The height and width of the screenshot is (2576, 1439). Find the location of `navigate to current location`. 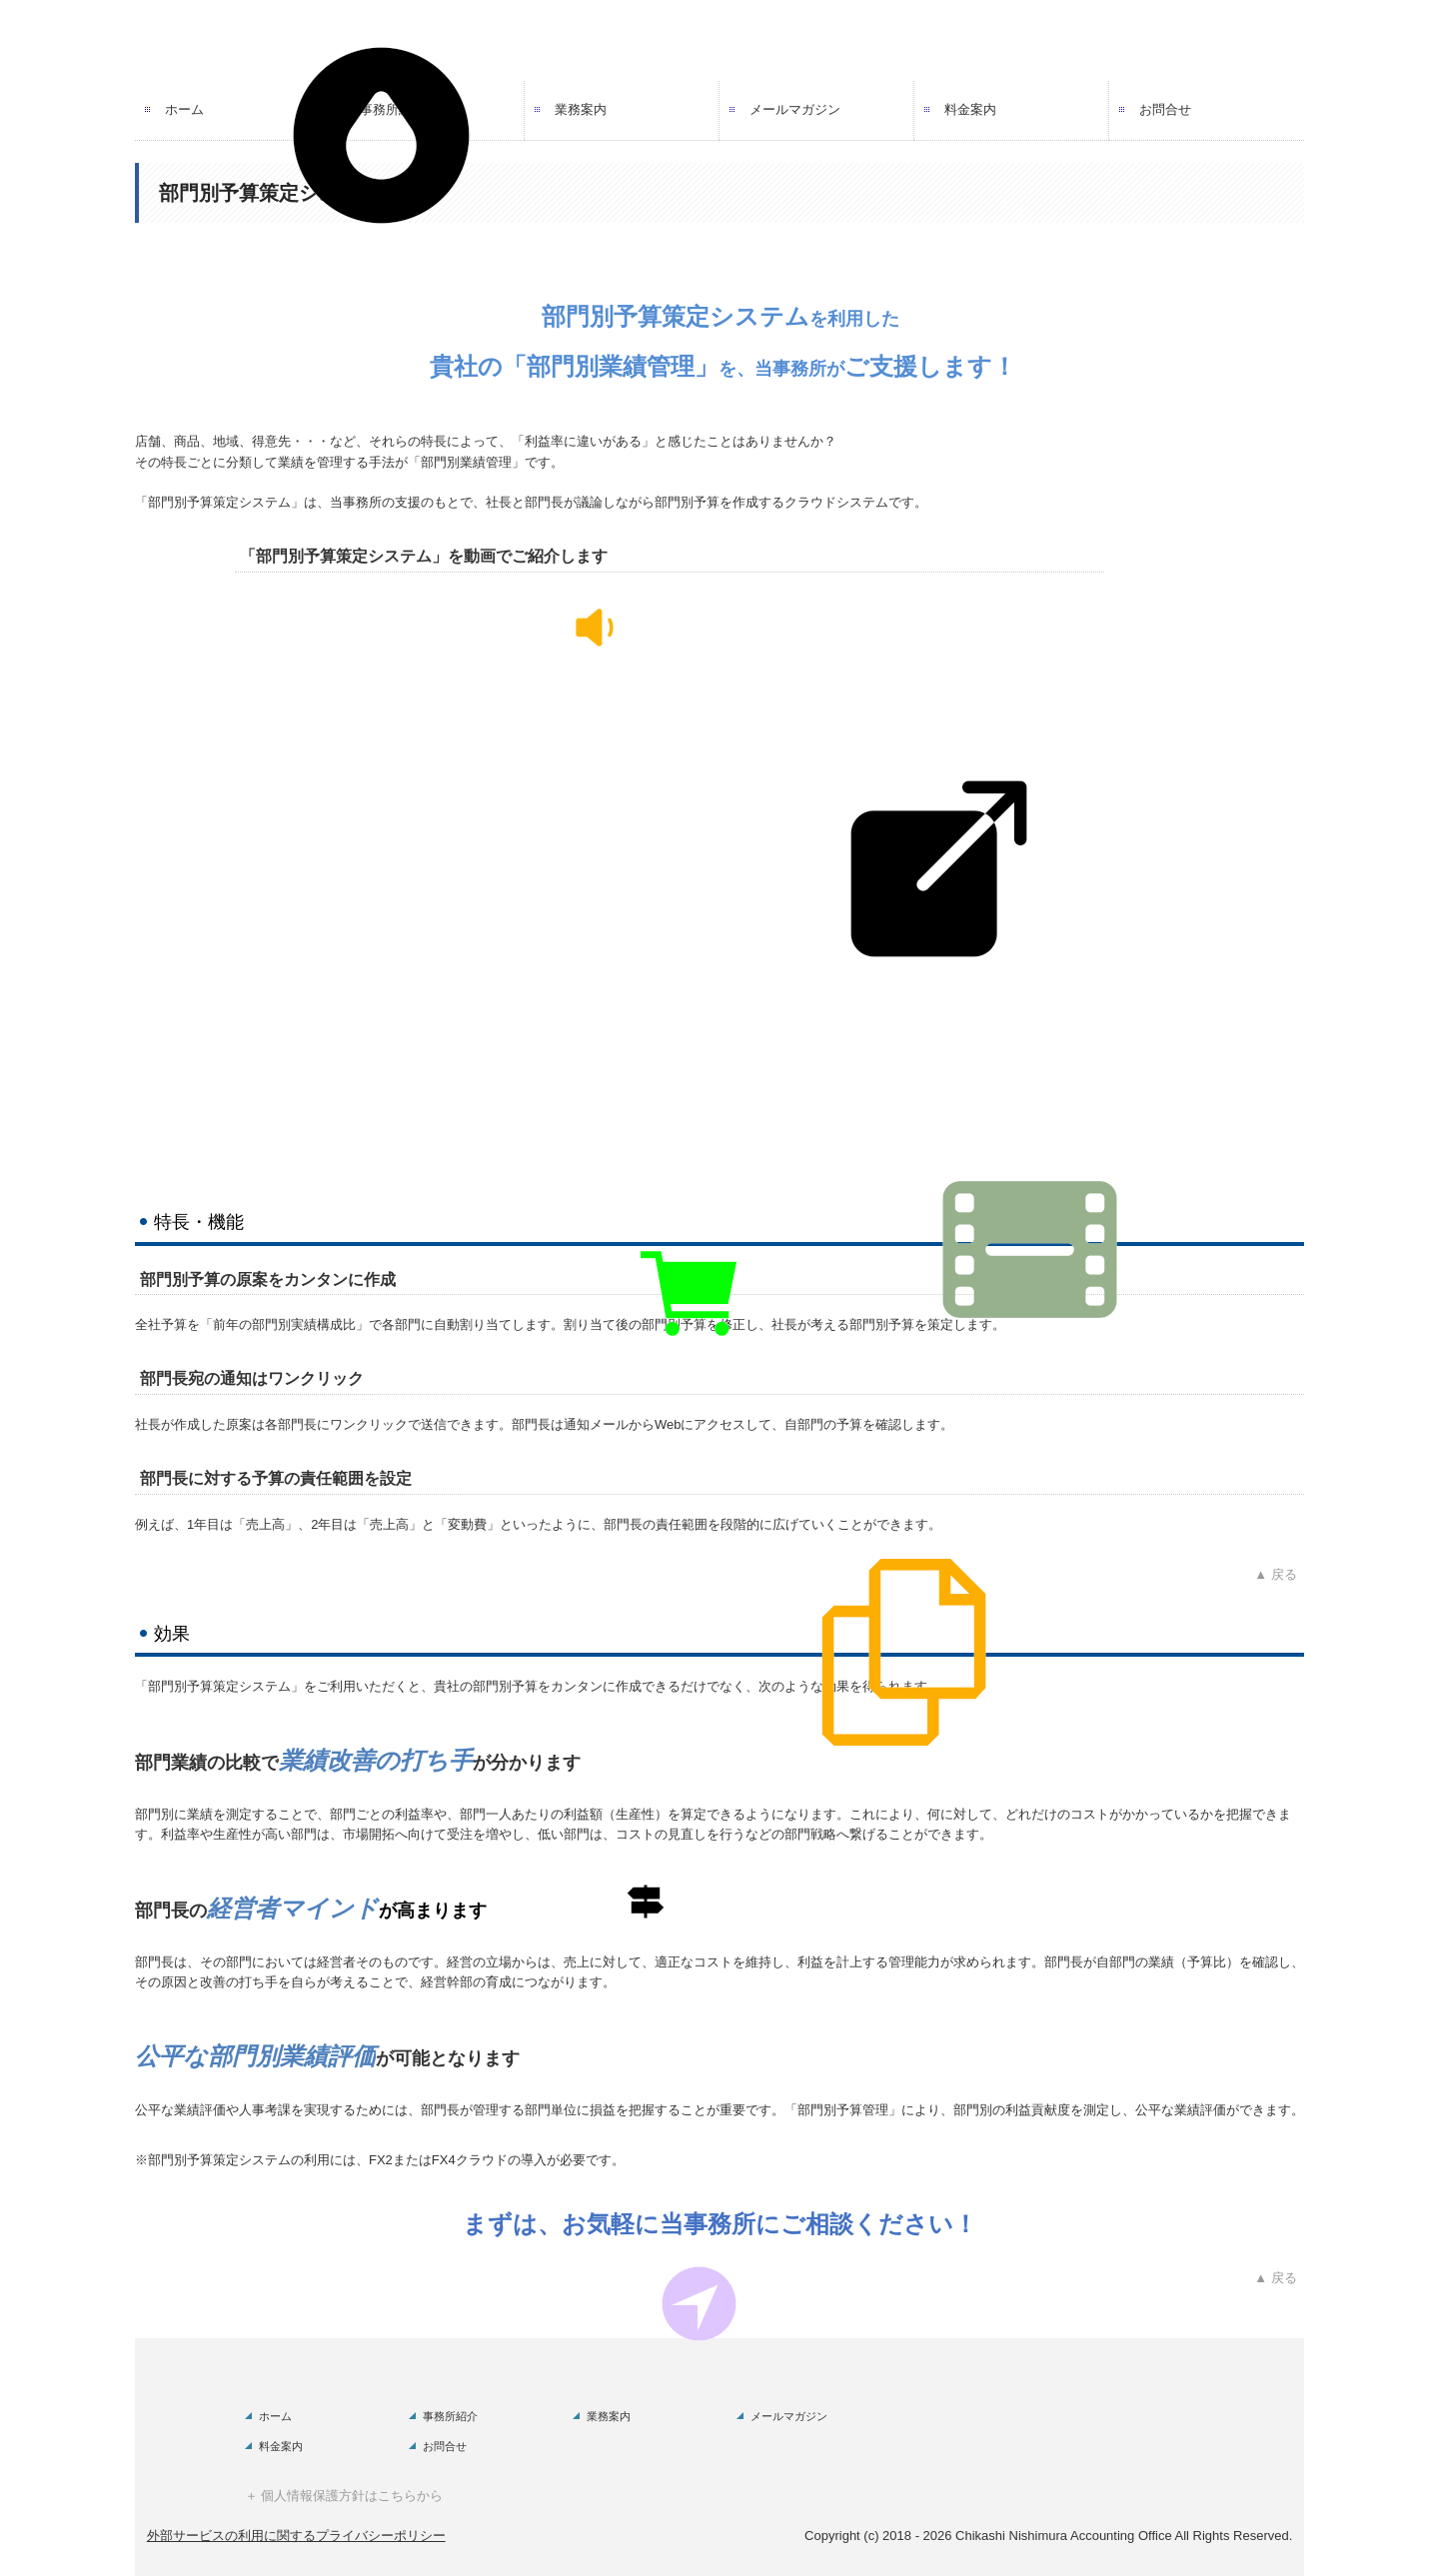

navigate to current location is located at coordinates (699, 2303).